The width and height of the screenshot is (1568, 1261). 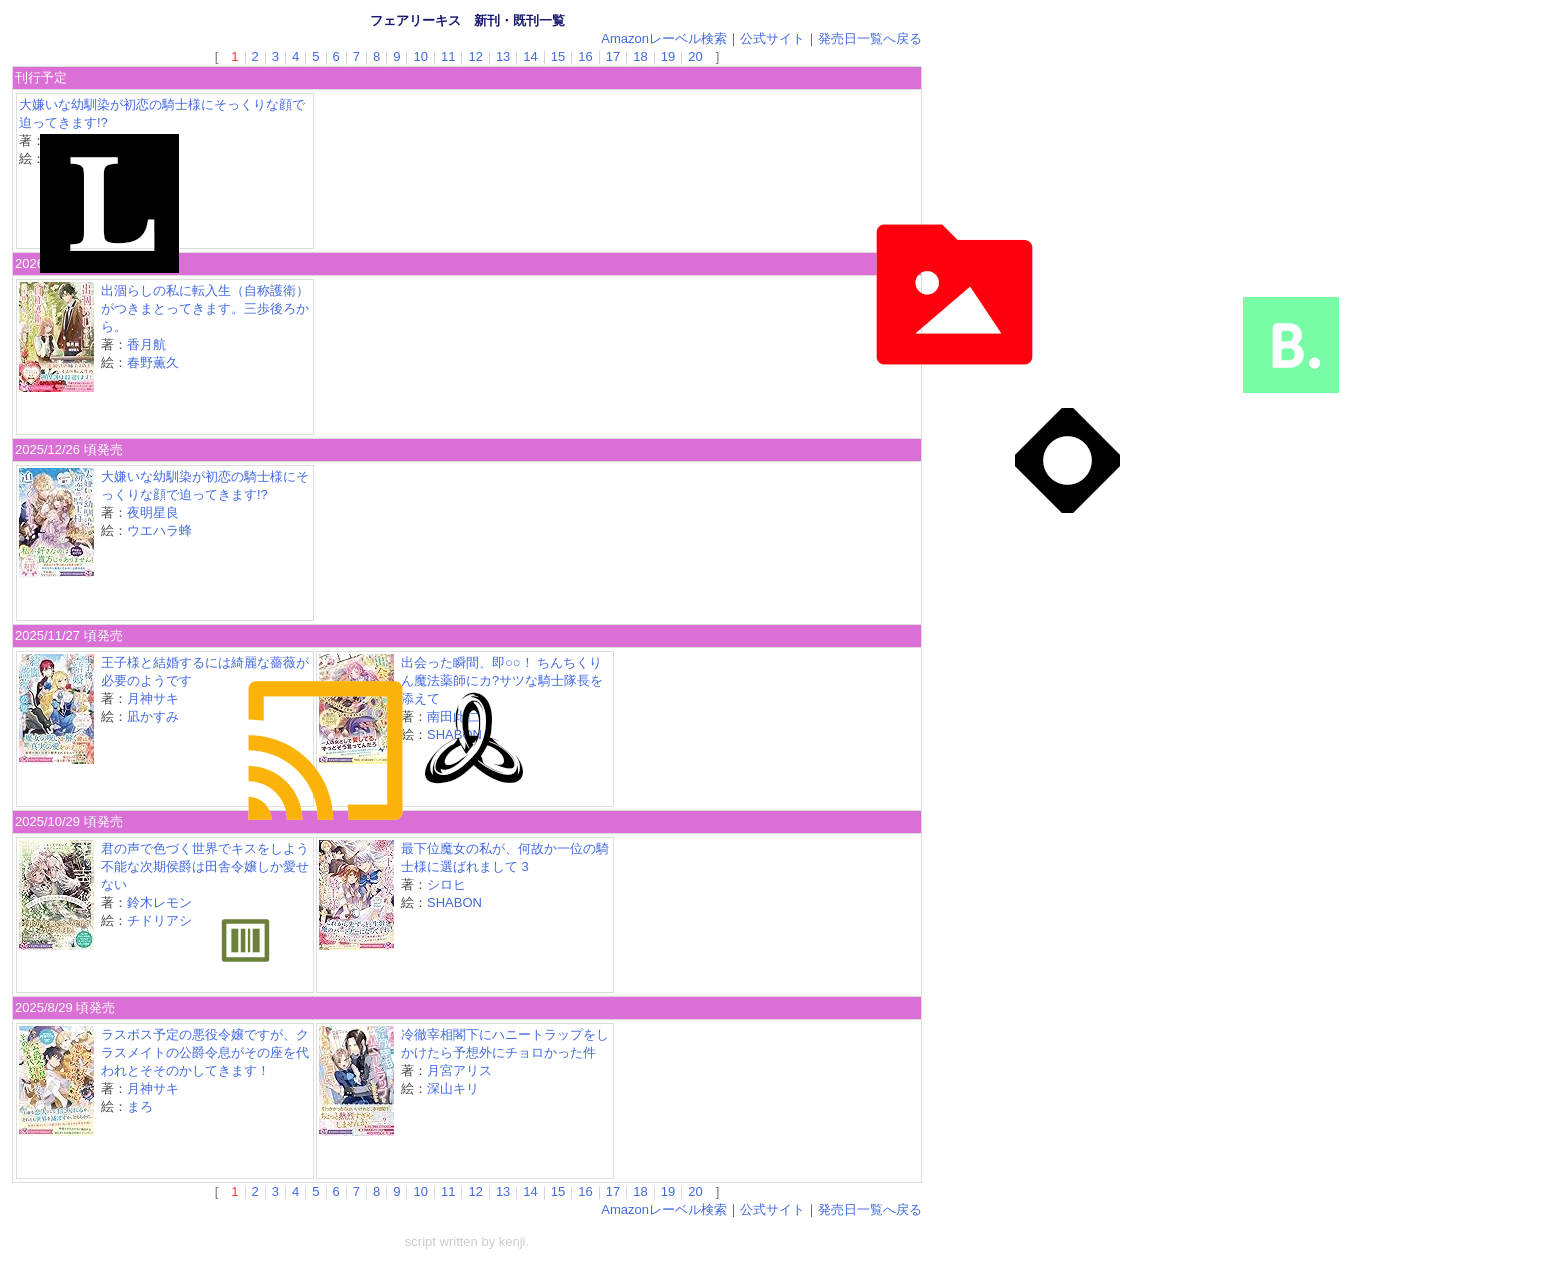 I want to click on treyarch game studio logo, so click(x=474, y=738).